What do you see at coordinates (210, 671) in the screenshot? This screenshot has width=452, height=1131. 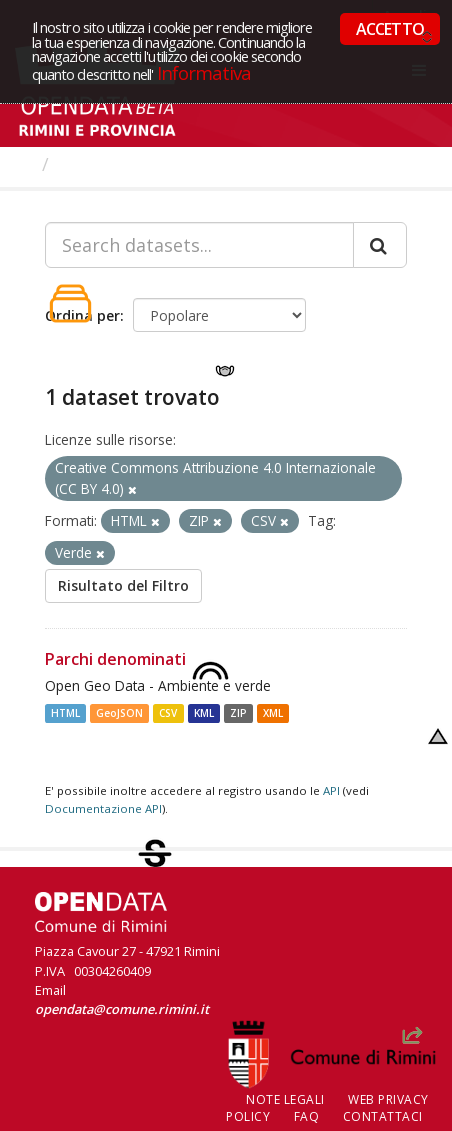 I see `access visual filters or image effects` at bounding box center [210, 671].